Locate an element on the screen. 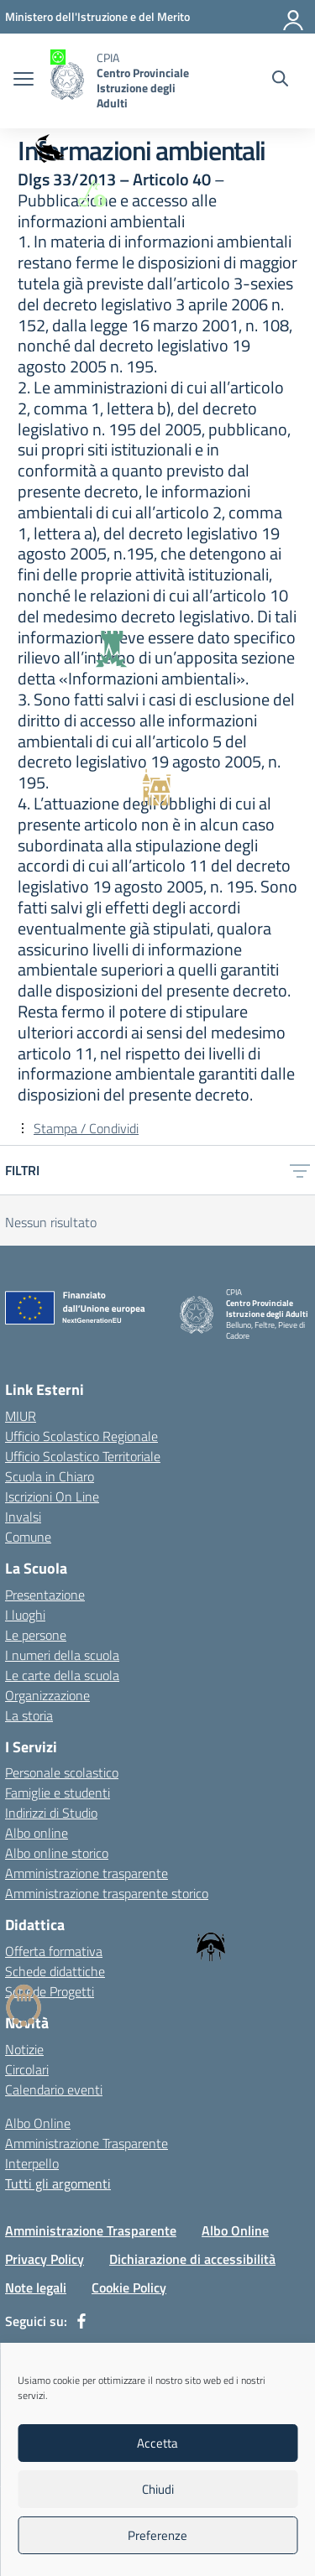  access the village or town area is located at coordinates (156, 787).